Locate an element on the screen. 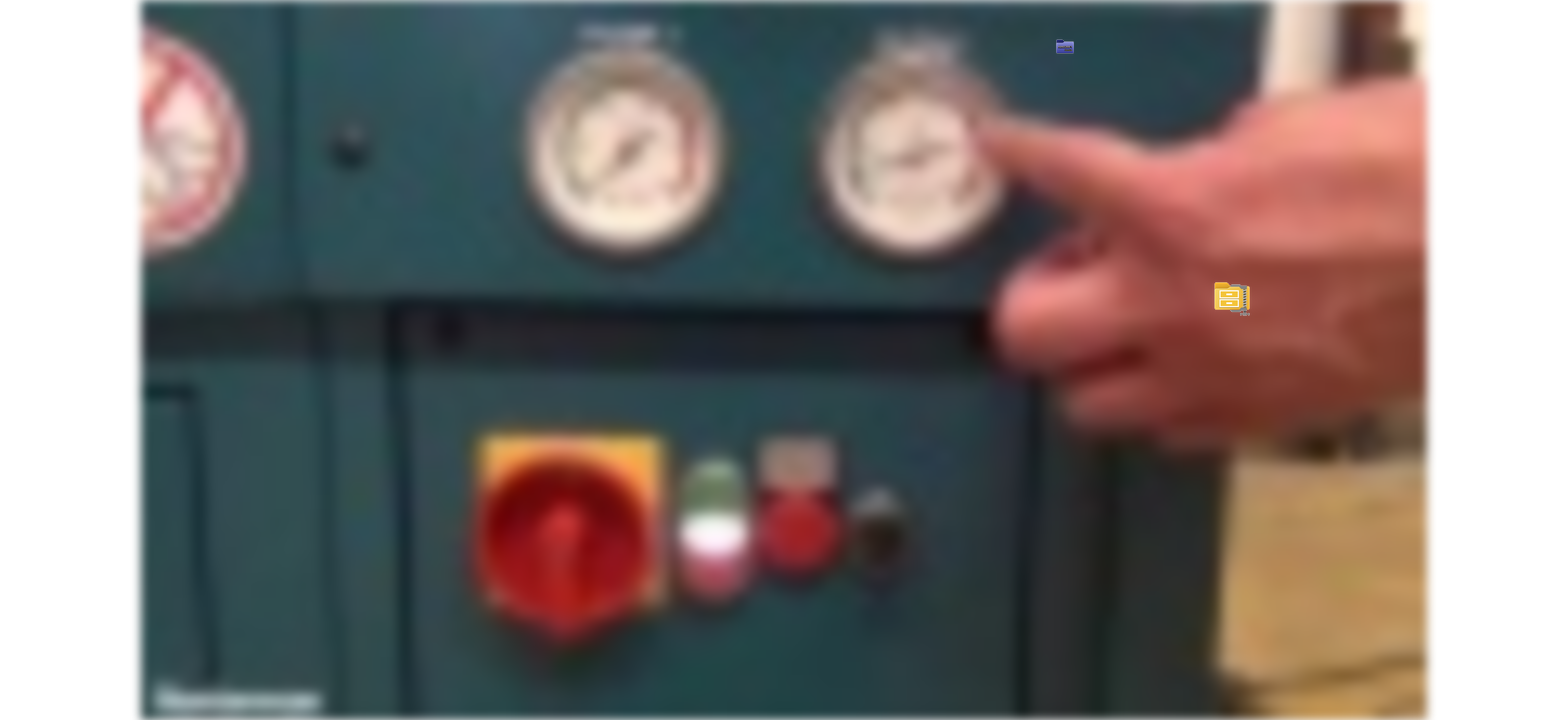 Image resolution: width=1568 pixels, height=720 pixels. open compressed files folder is located at coordinates (1232, 297).